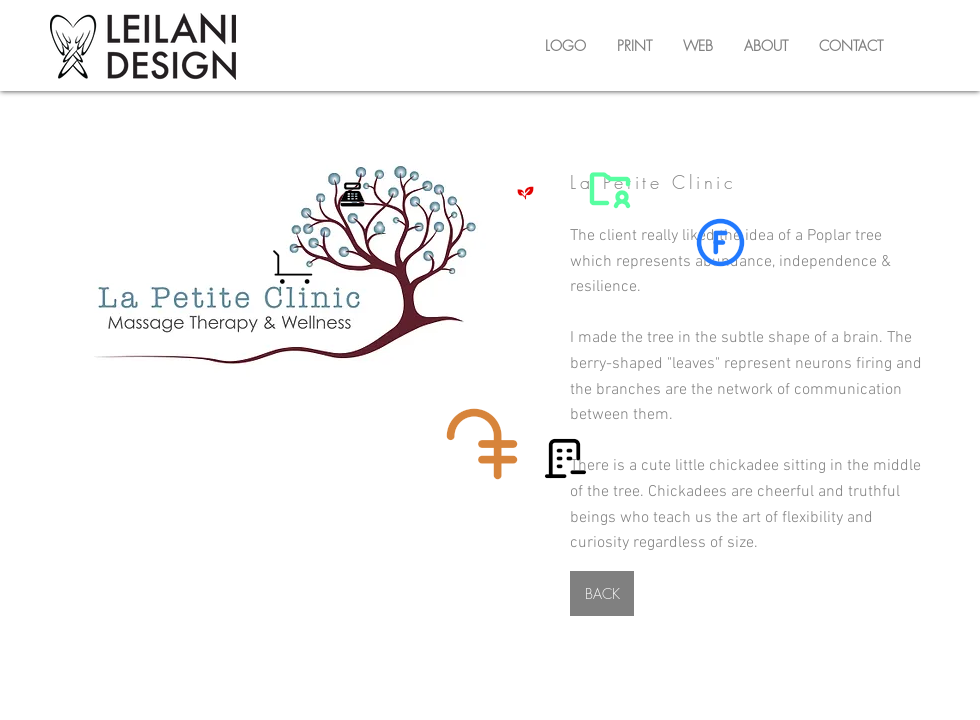 This screenshot has height=720, width=980. Describe the element at coordinates (482, 444) in the screenshot. I see `represents Armenian dram currency` at that location.